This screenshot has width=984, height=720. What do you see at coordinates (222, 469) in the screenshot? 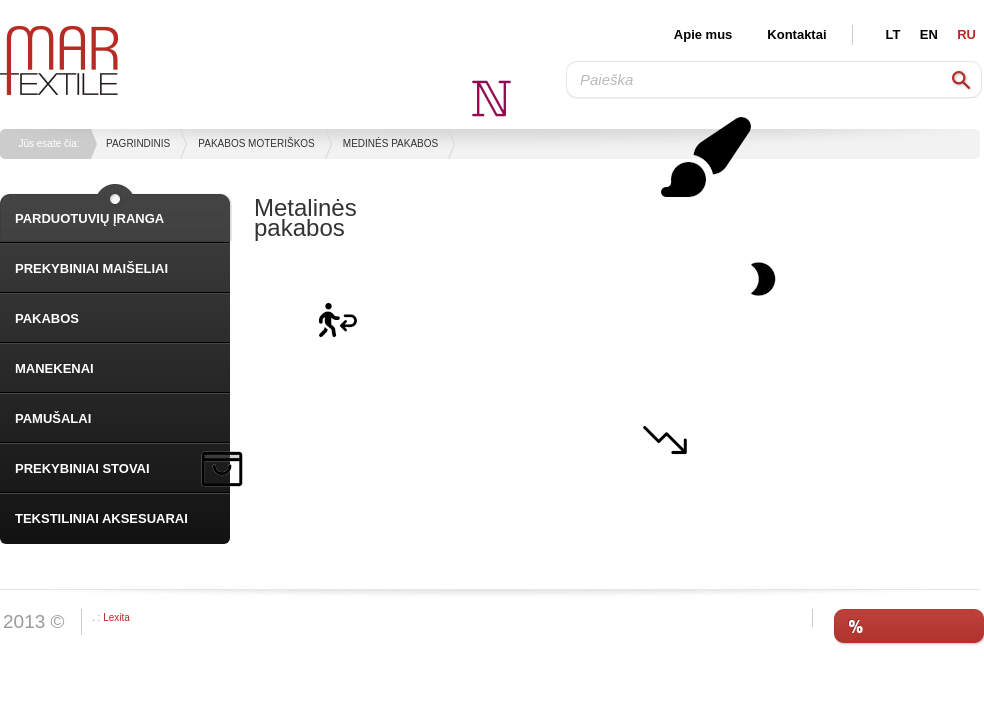
I see `view your shopping bag` at bounding box center [222, 469].